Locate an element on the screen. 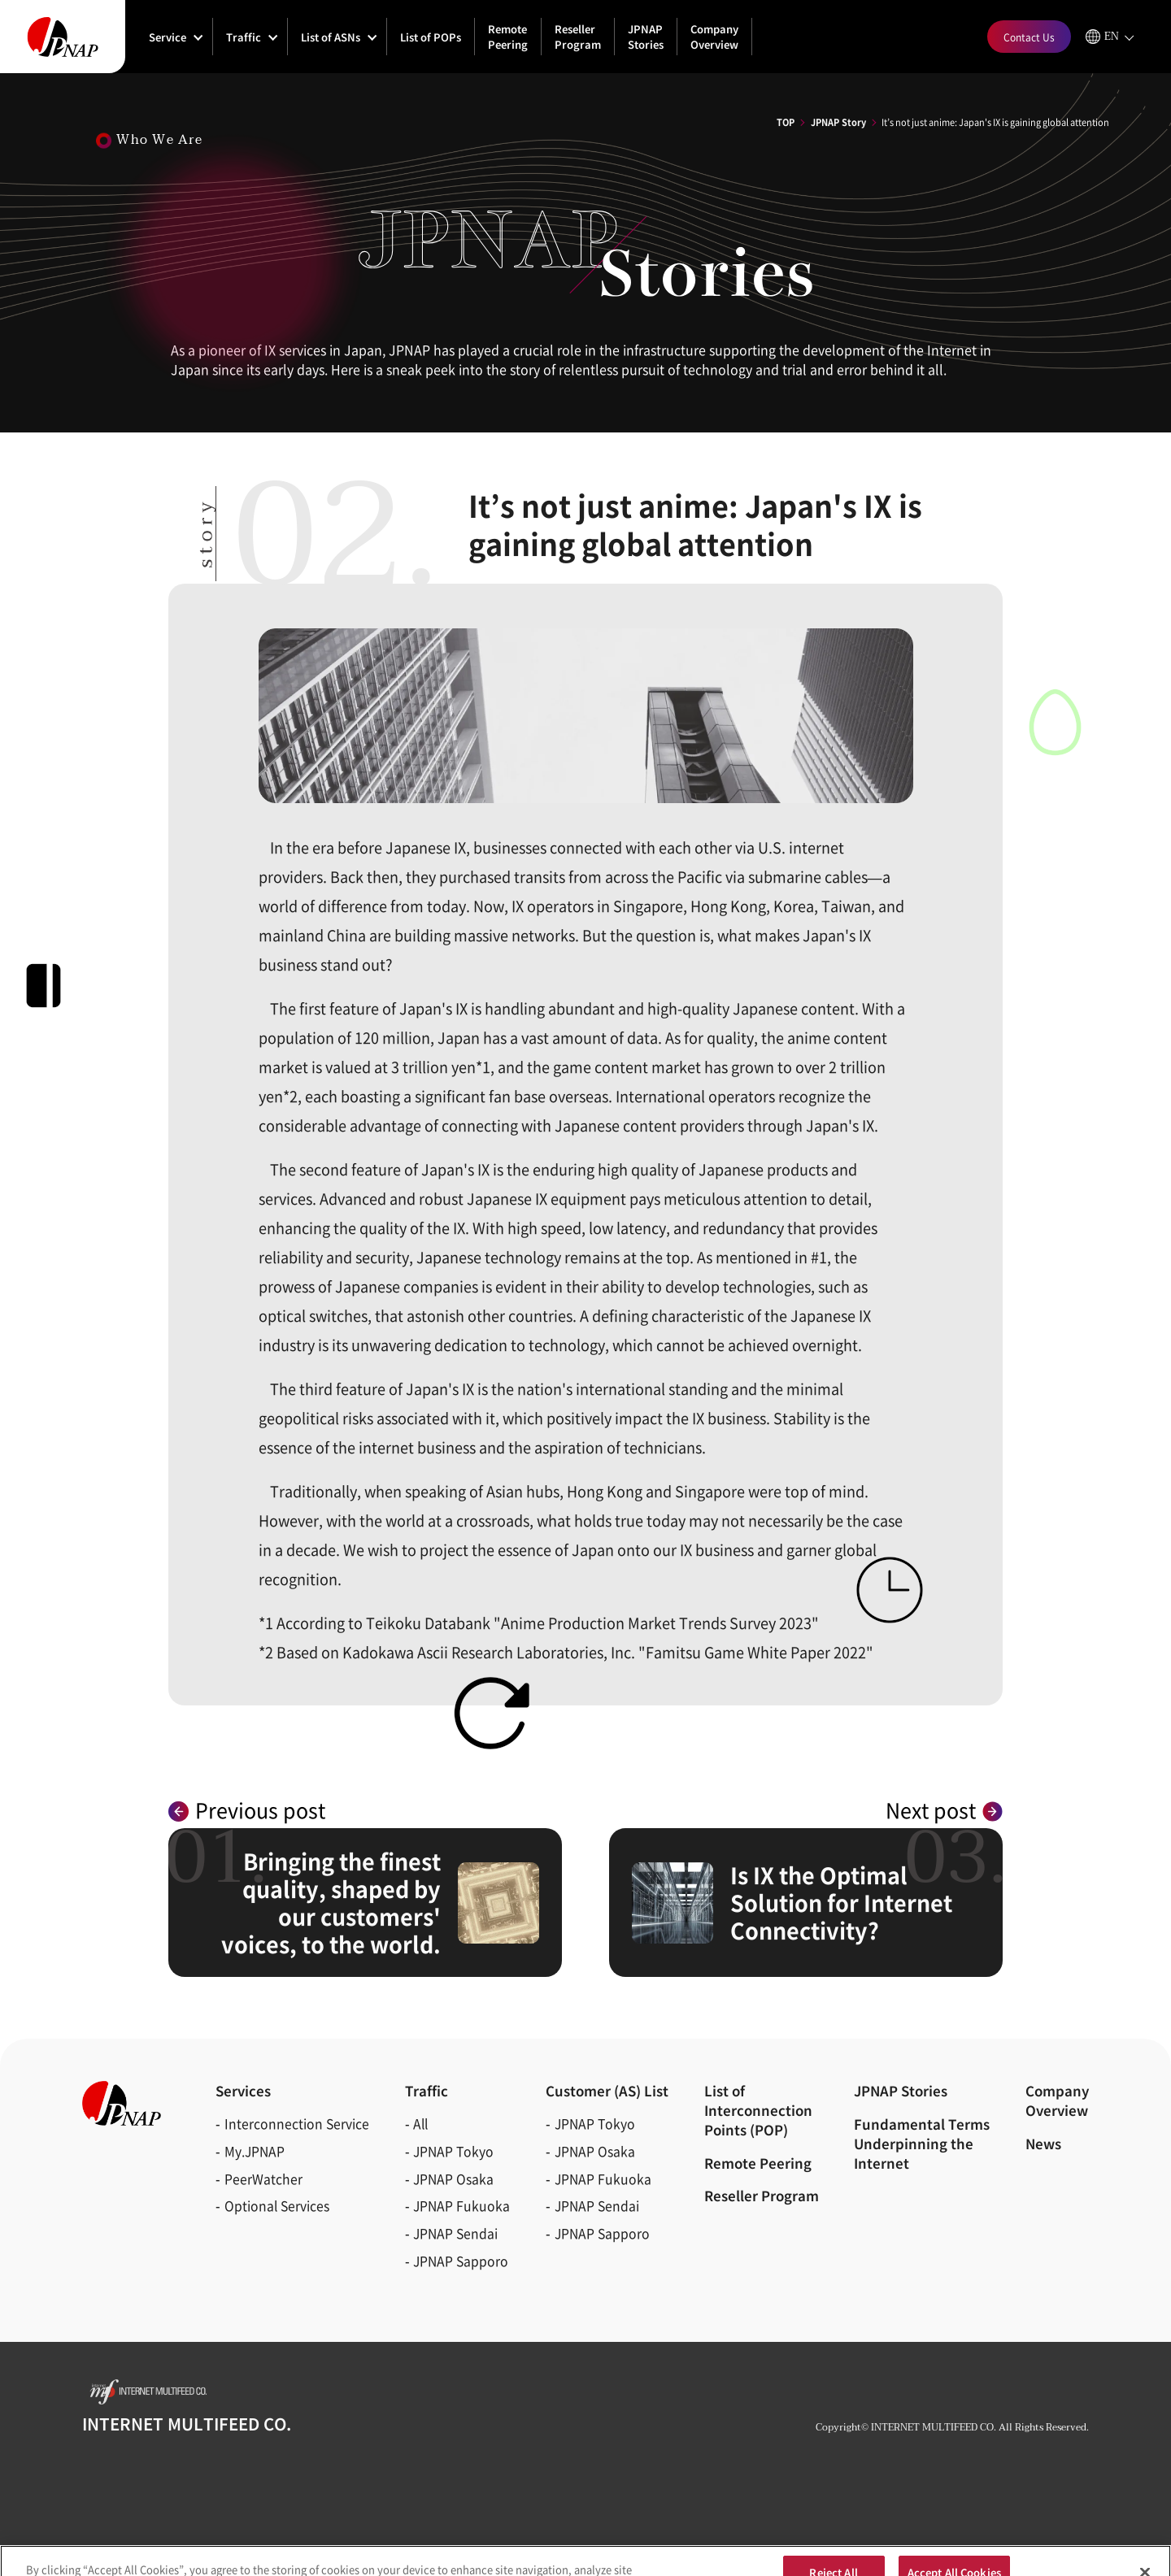  view current time is located at coordinates (890, 1590).